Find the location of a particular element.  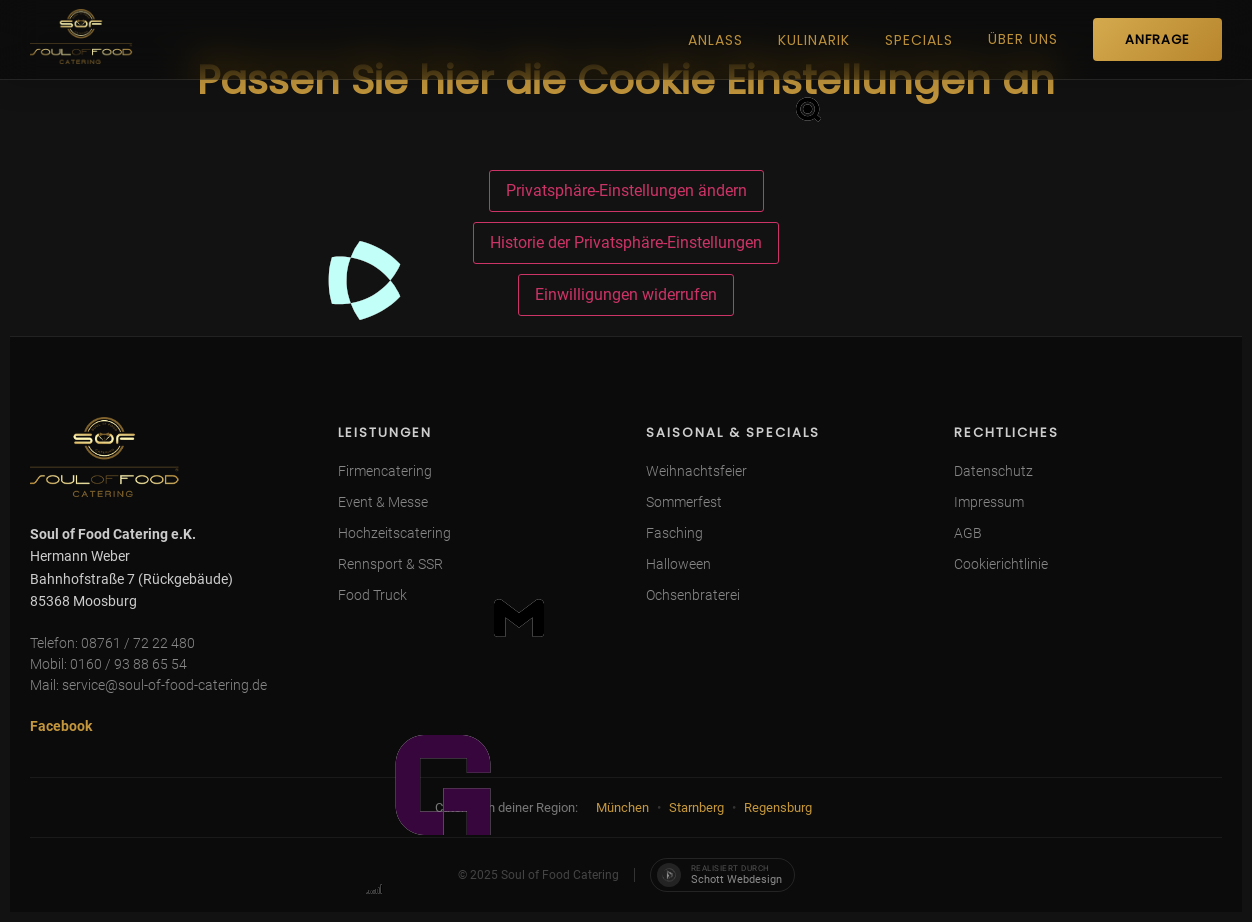

open Gmail app is located at coordinates (519, 618).